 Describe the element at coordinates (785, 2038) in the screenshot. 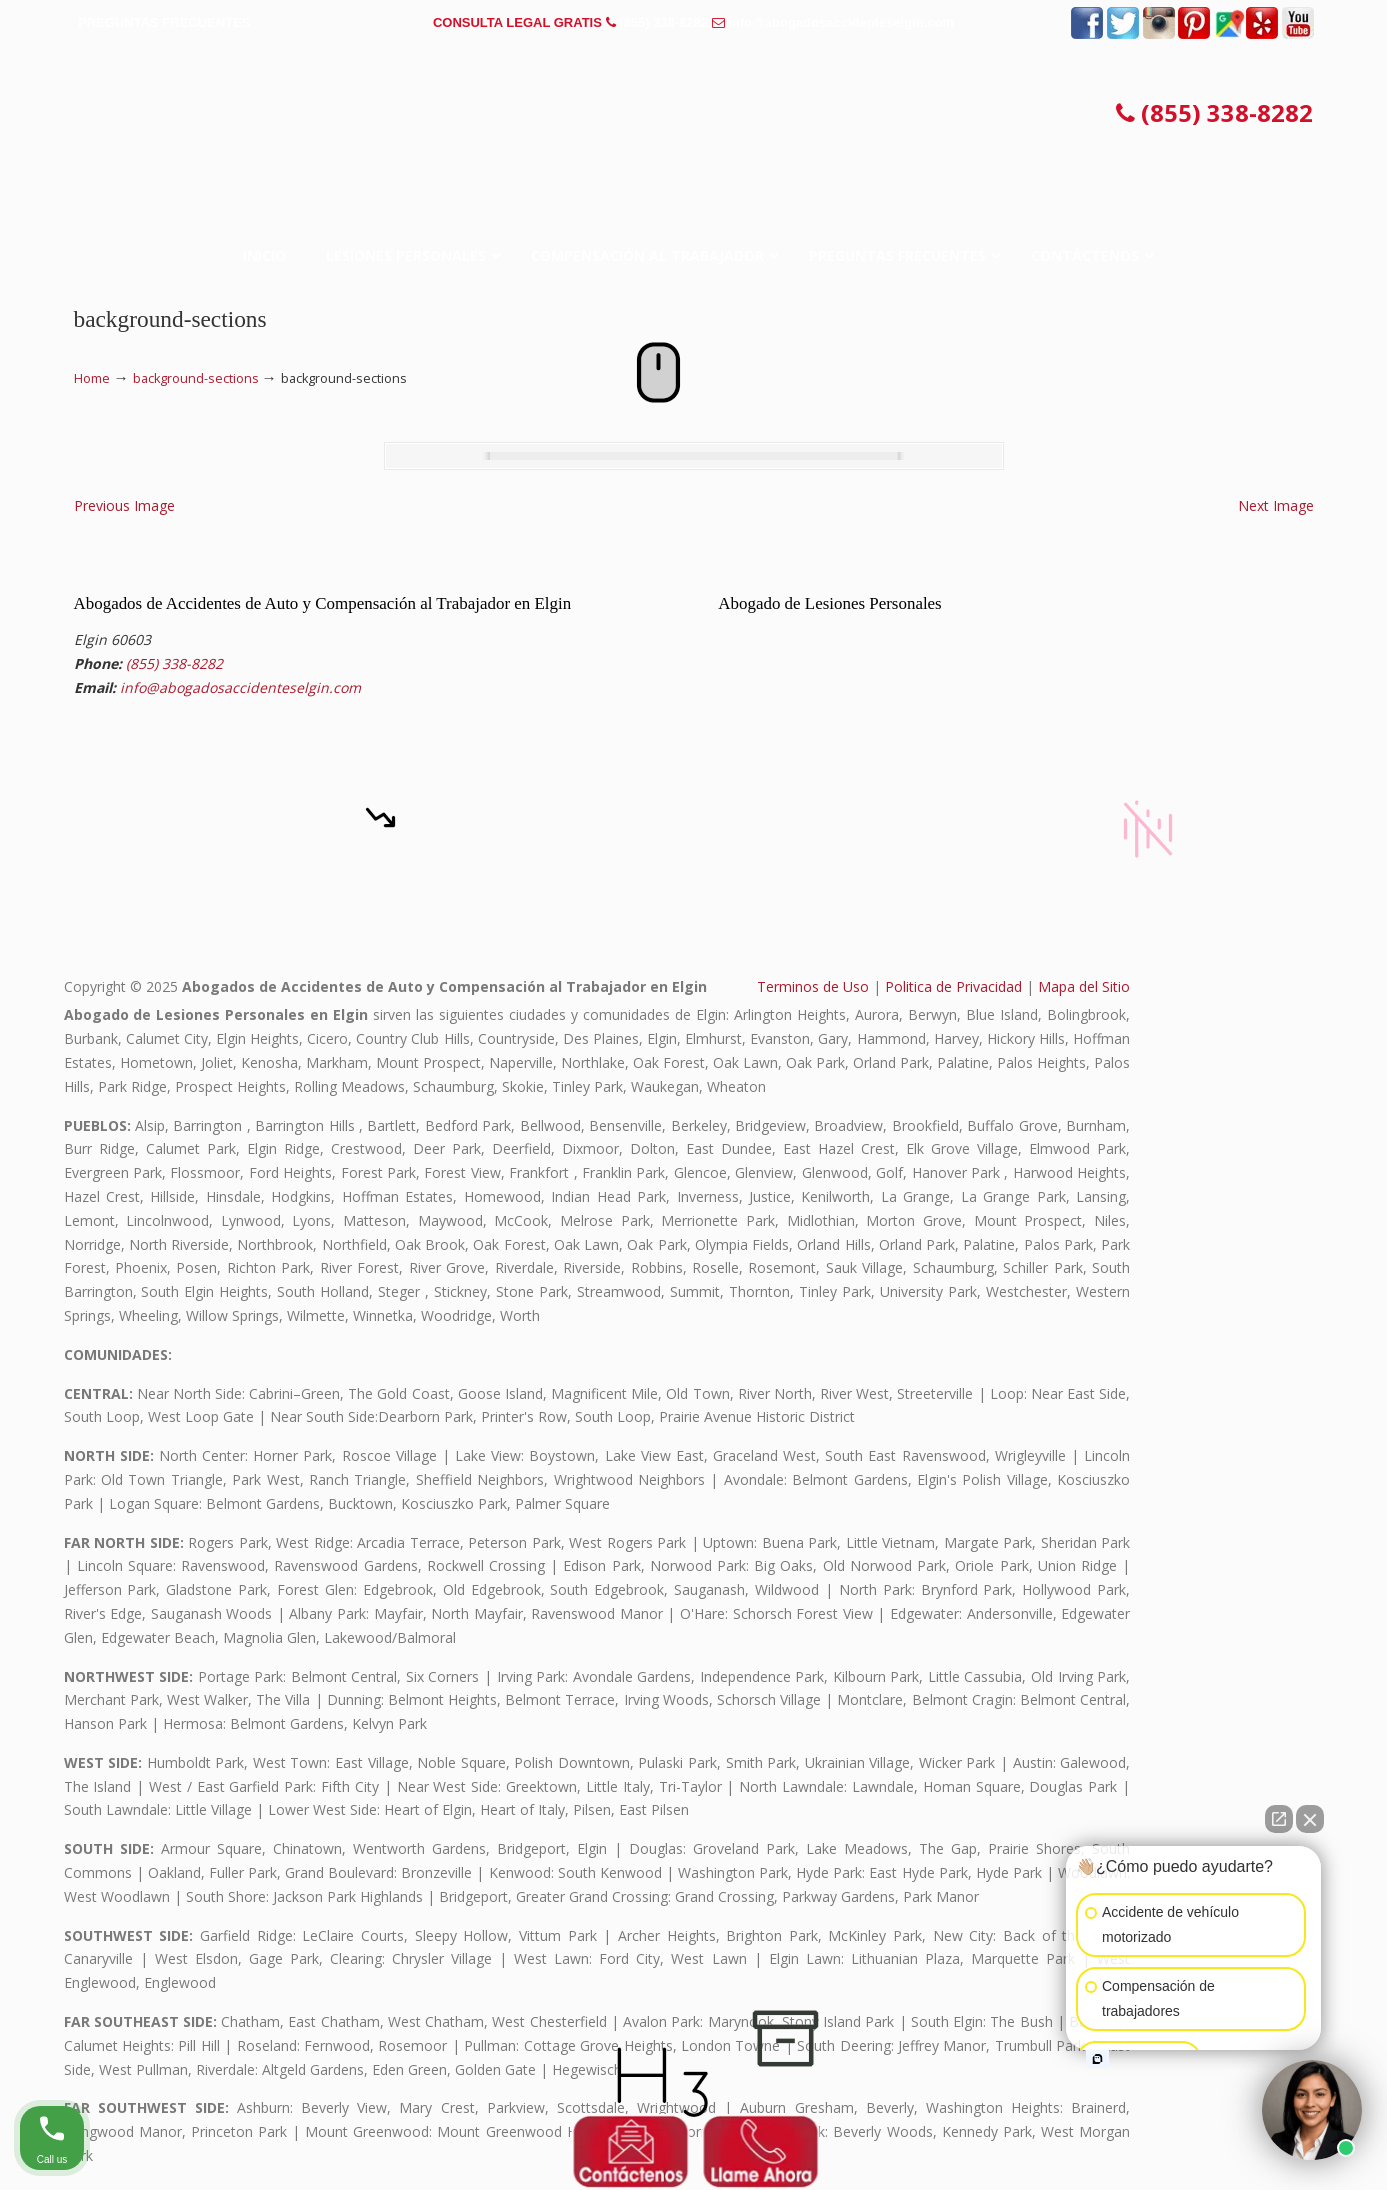

I see `archive selected items` at that location.